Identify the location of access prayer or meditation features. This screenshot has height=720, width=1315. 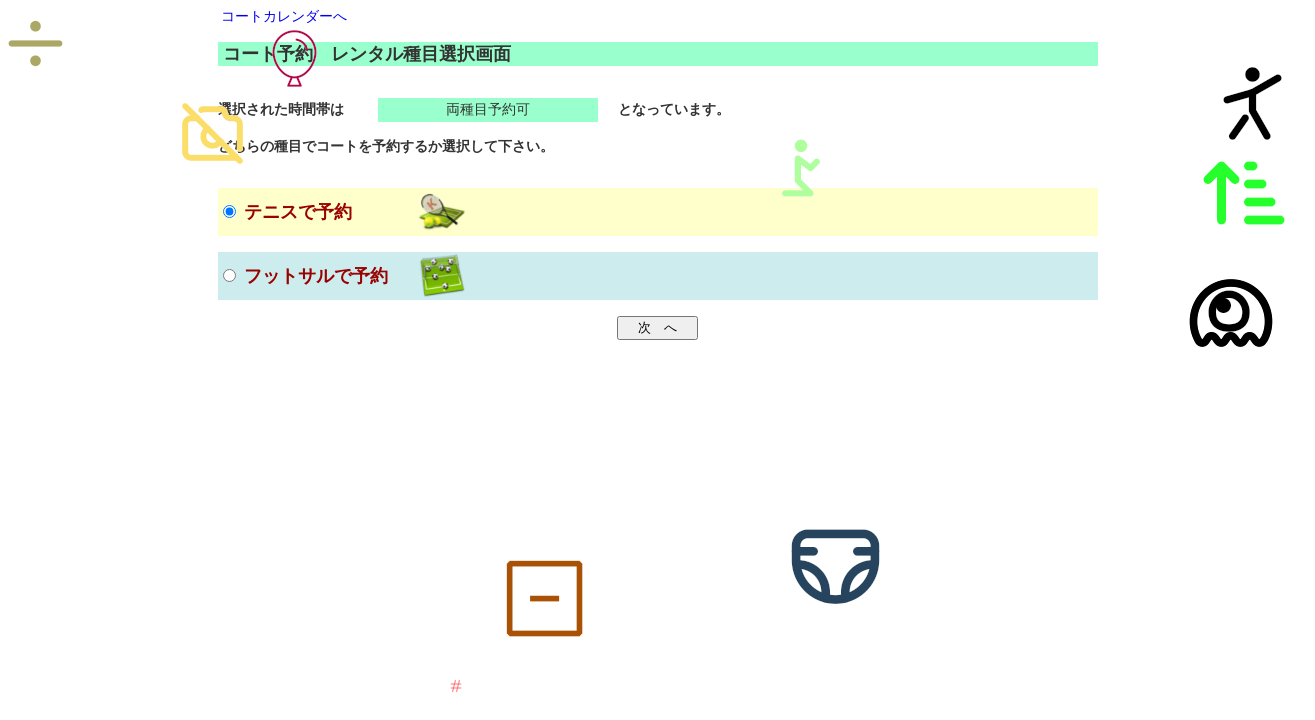
(801, 168).